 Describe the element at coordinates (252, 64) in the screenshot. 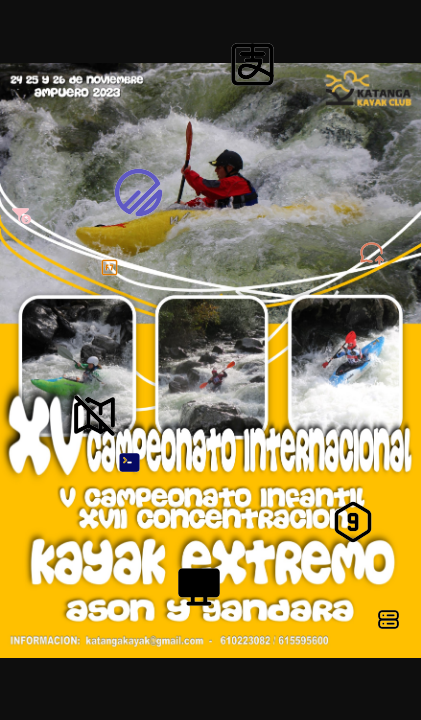

I see `pay with alipay` at that location.